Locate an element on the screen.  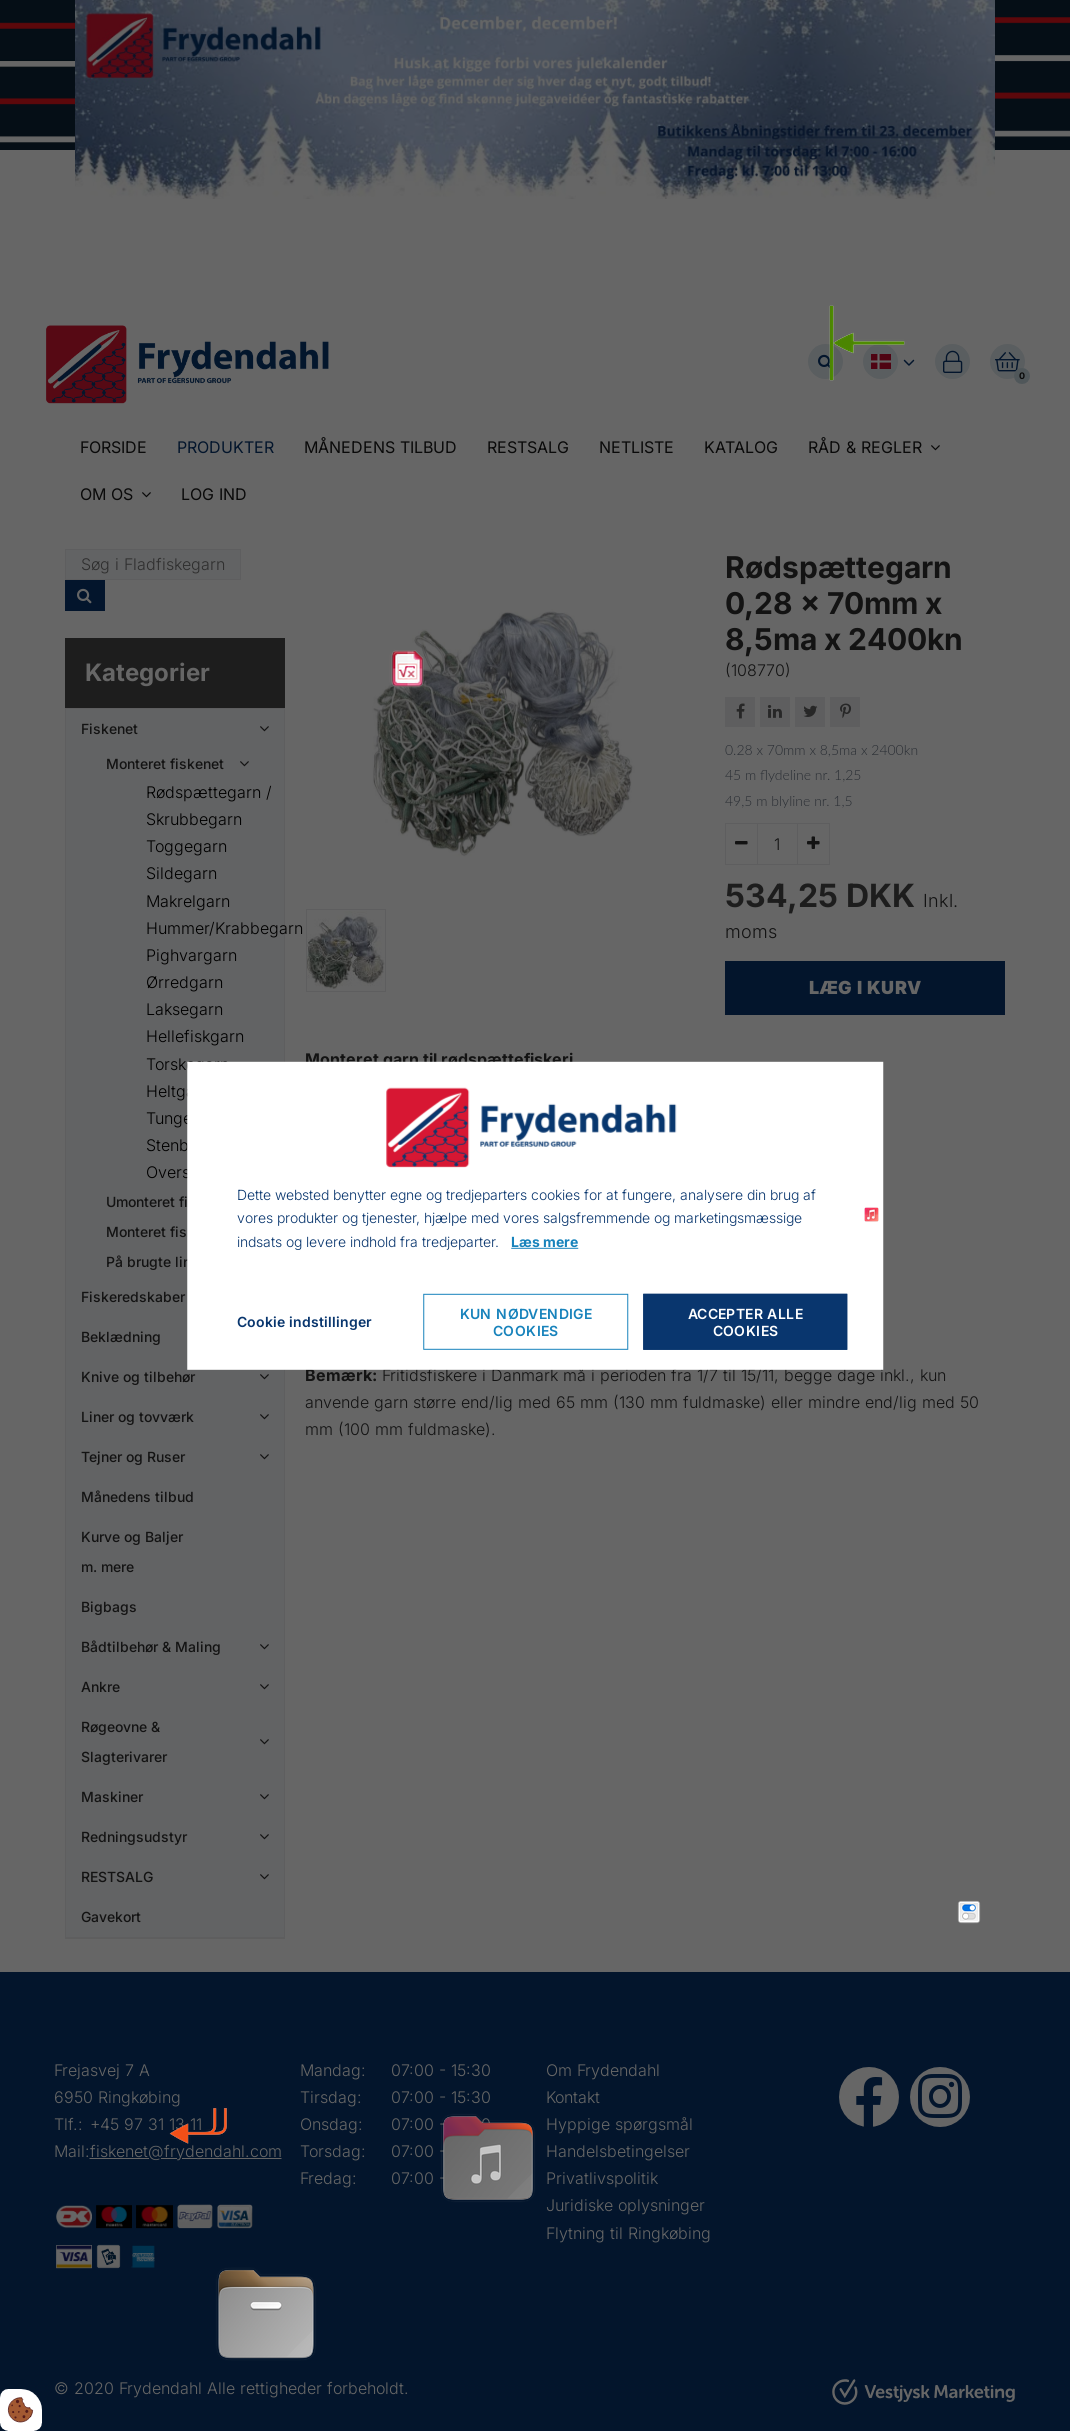
open the file manager application is located at coordinates (266, 2314).